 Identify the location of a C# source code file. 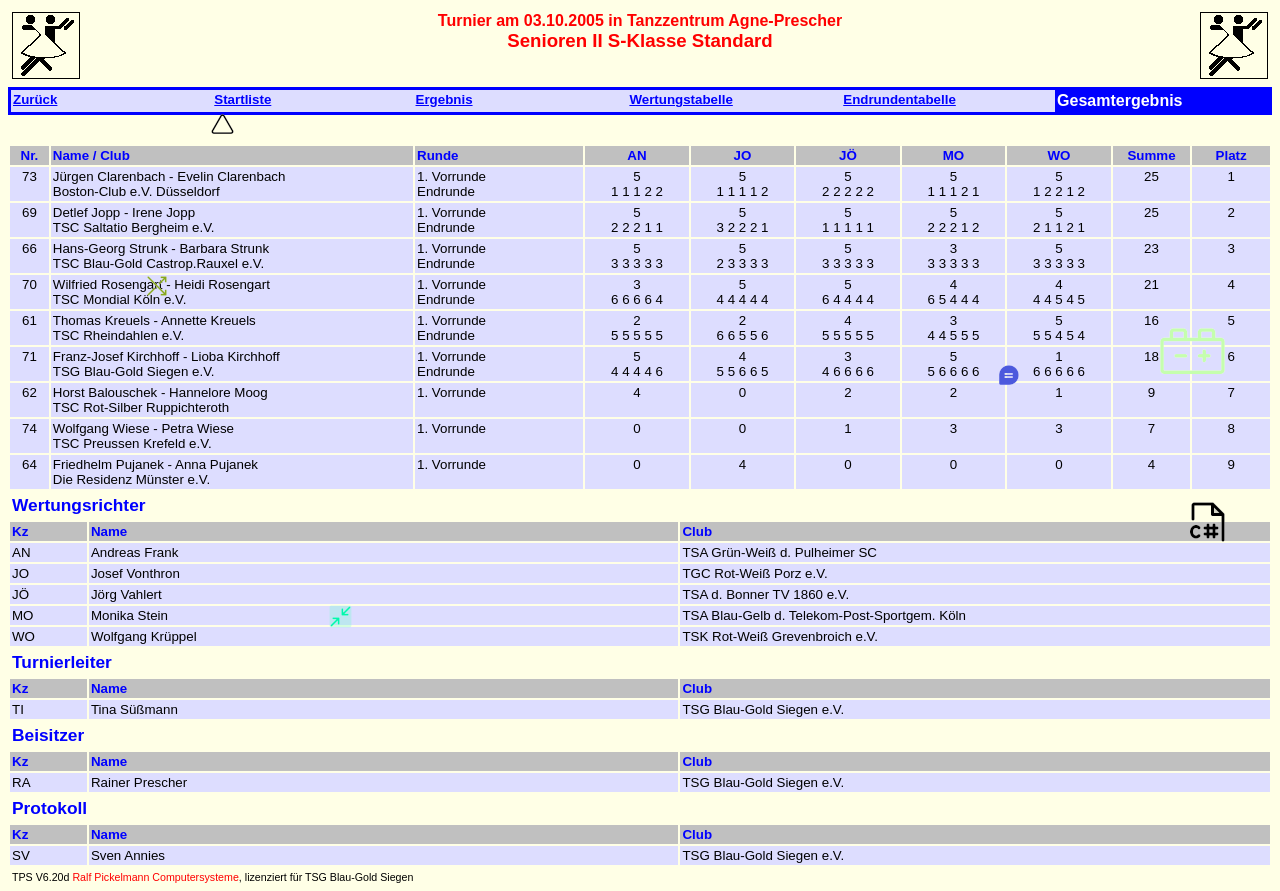
(1208, 522).